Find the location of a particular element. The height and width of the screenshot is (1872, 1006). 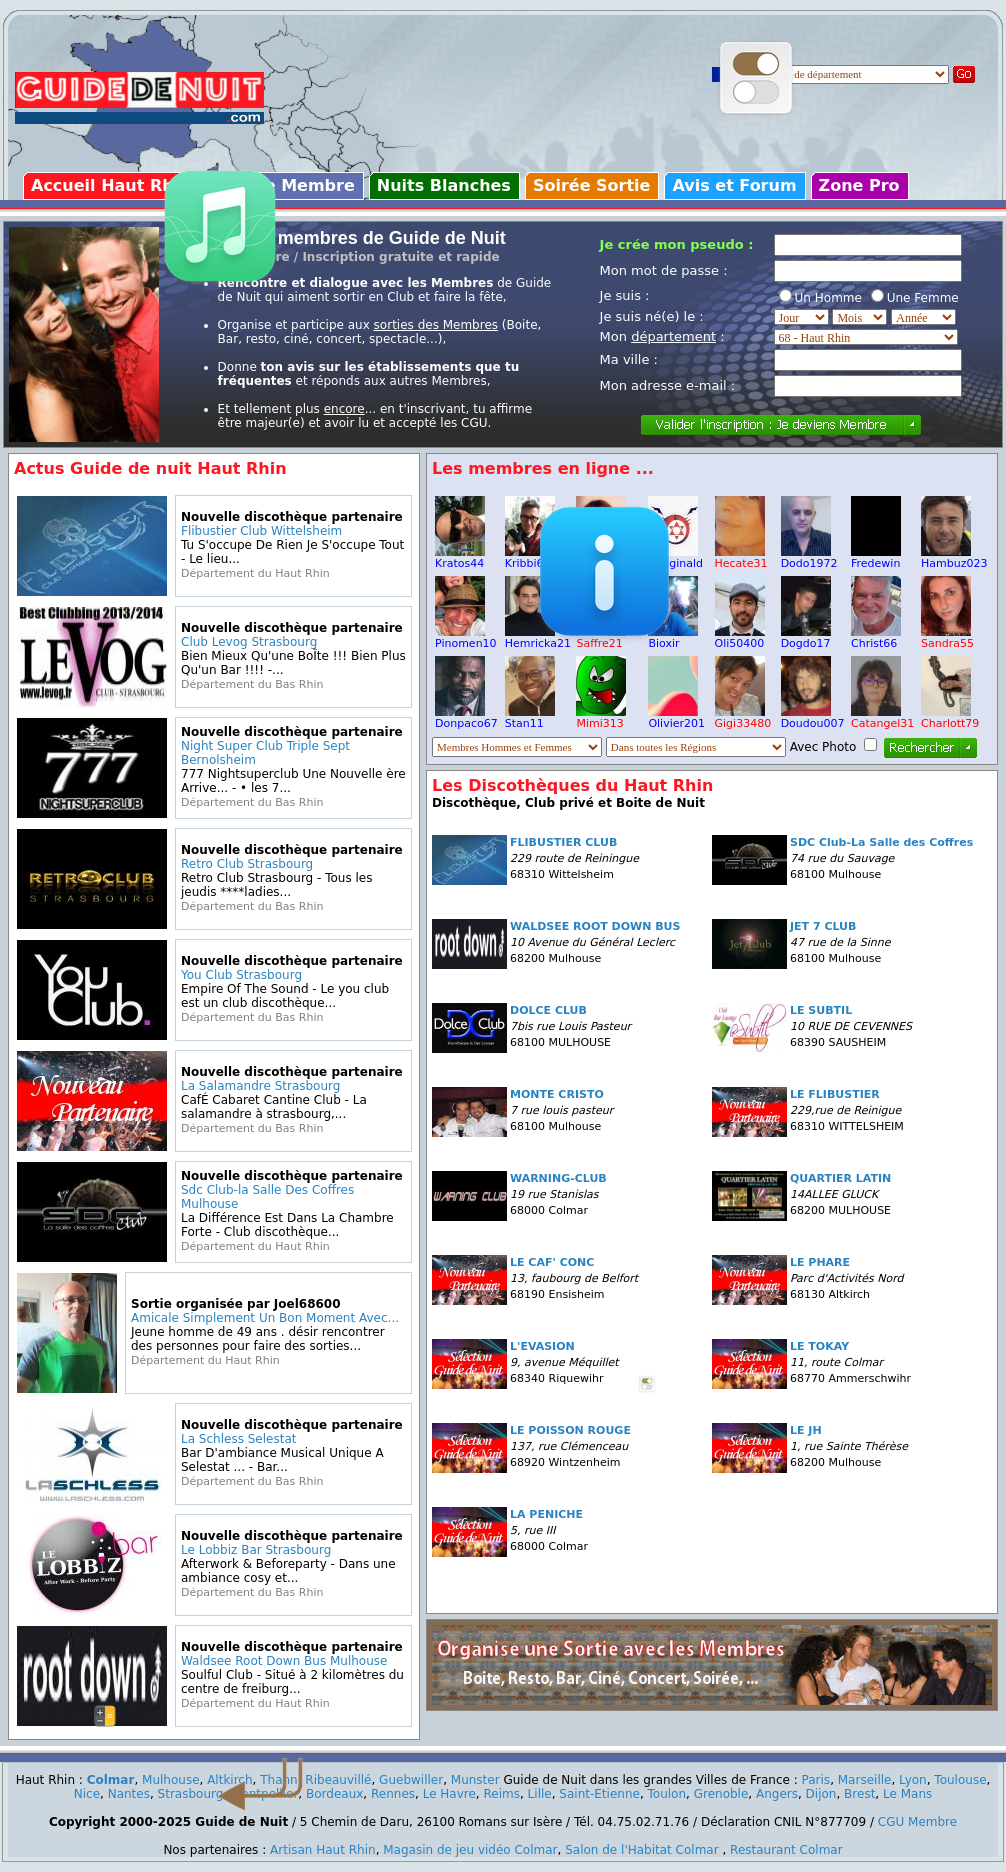

open desktop preferences or settings is located at coordinates (756, 78).